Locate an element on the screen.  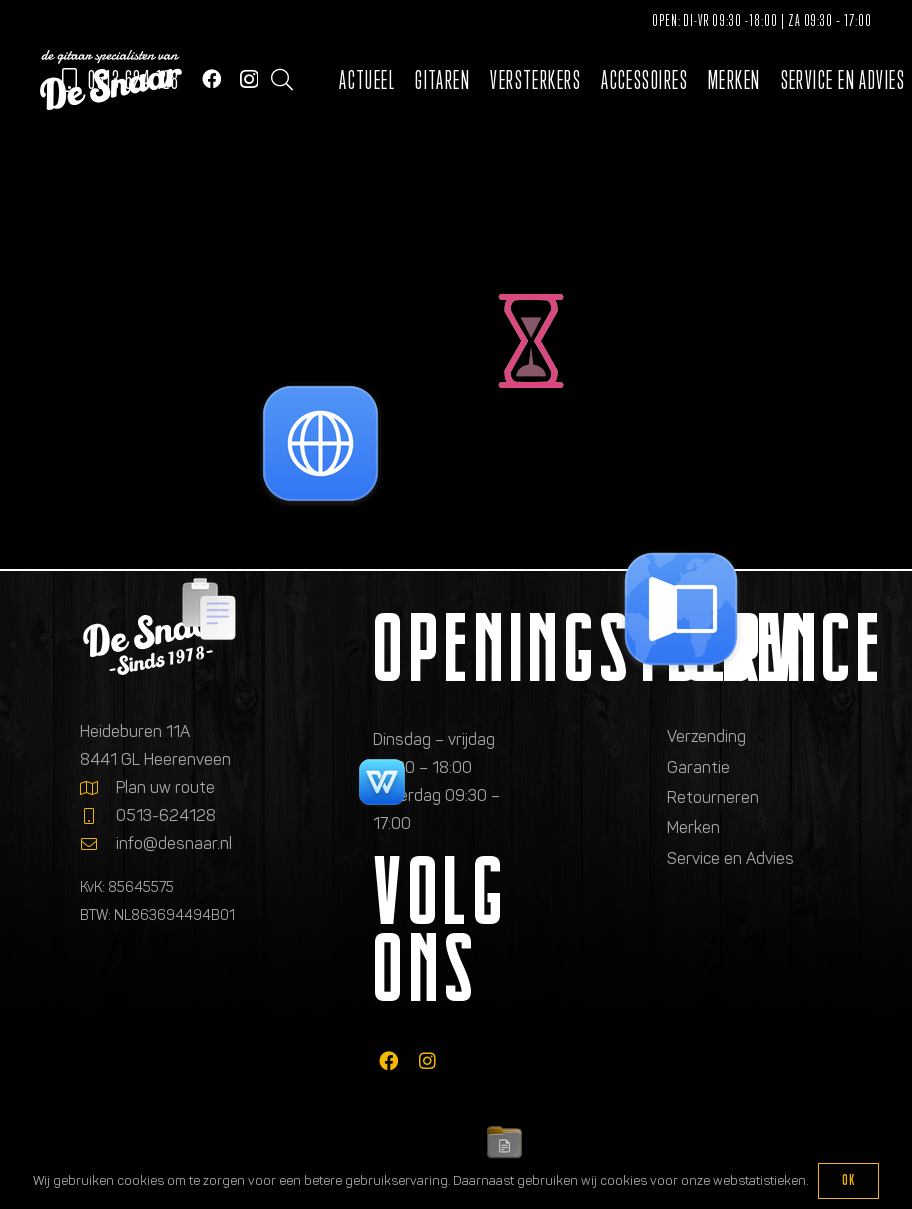
open wps office application is located at coordinates (382, 782).